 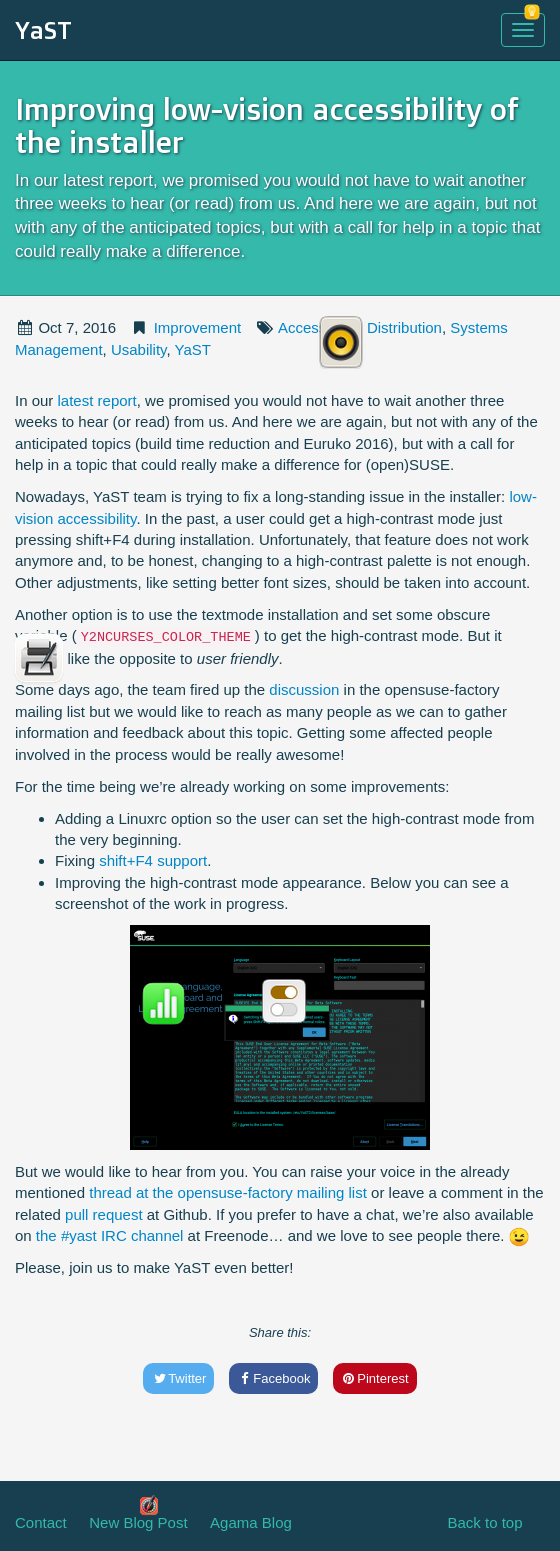 I want to click on open the Tips app for helpful hints and tutorials, so click(x=532, y=12).